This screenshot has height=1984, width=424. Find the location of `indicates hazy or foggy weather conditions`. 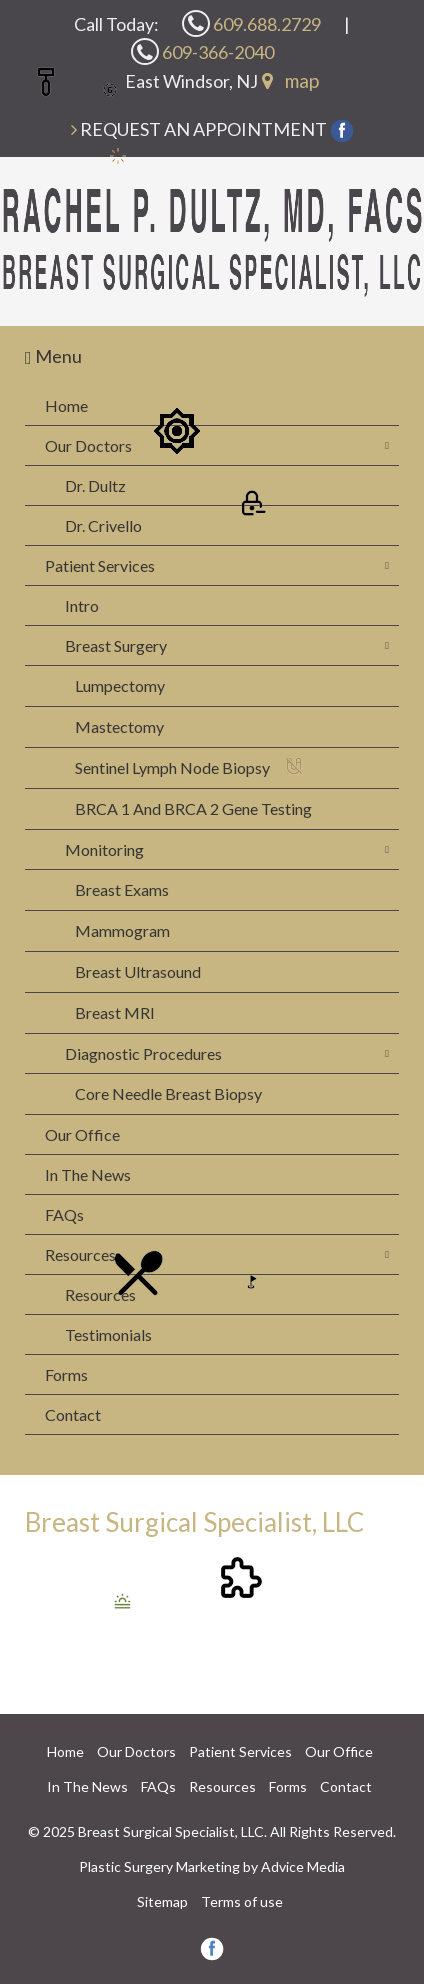

indicates hazy or foggy weather conditions is located at coordinates (122, 1601).